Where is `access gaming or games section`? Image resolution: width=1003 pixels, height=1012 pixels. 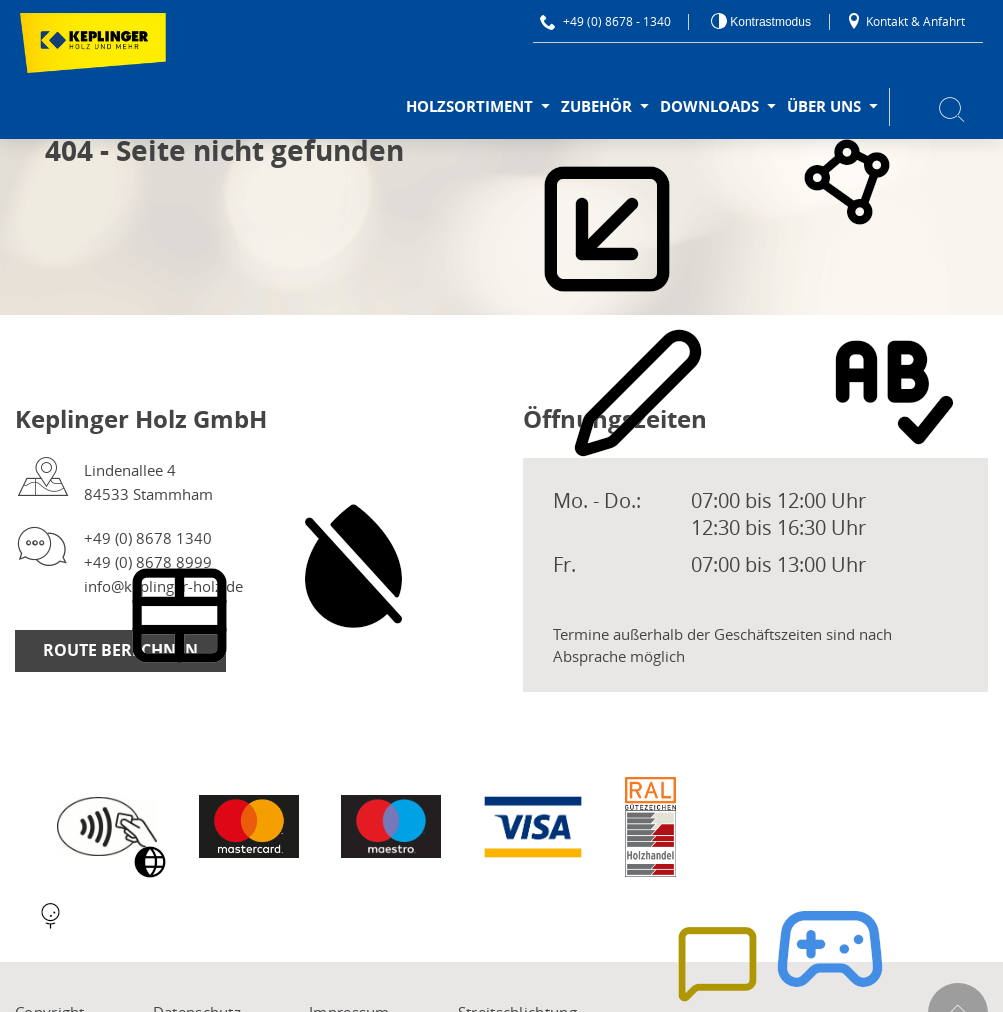
access gaming or games section is located at coordinates (830, 949).